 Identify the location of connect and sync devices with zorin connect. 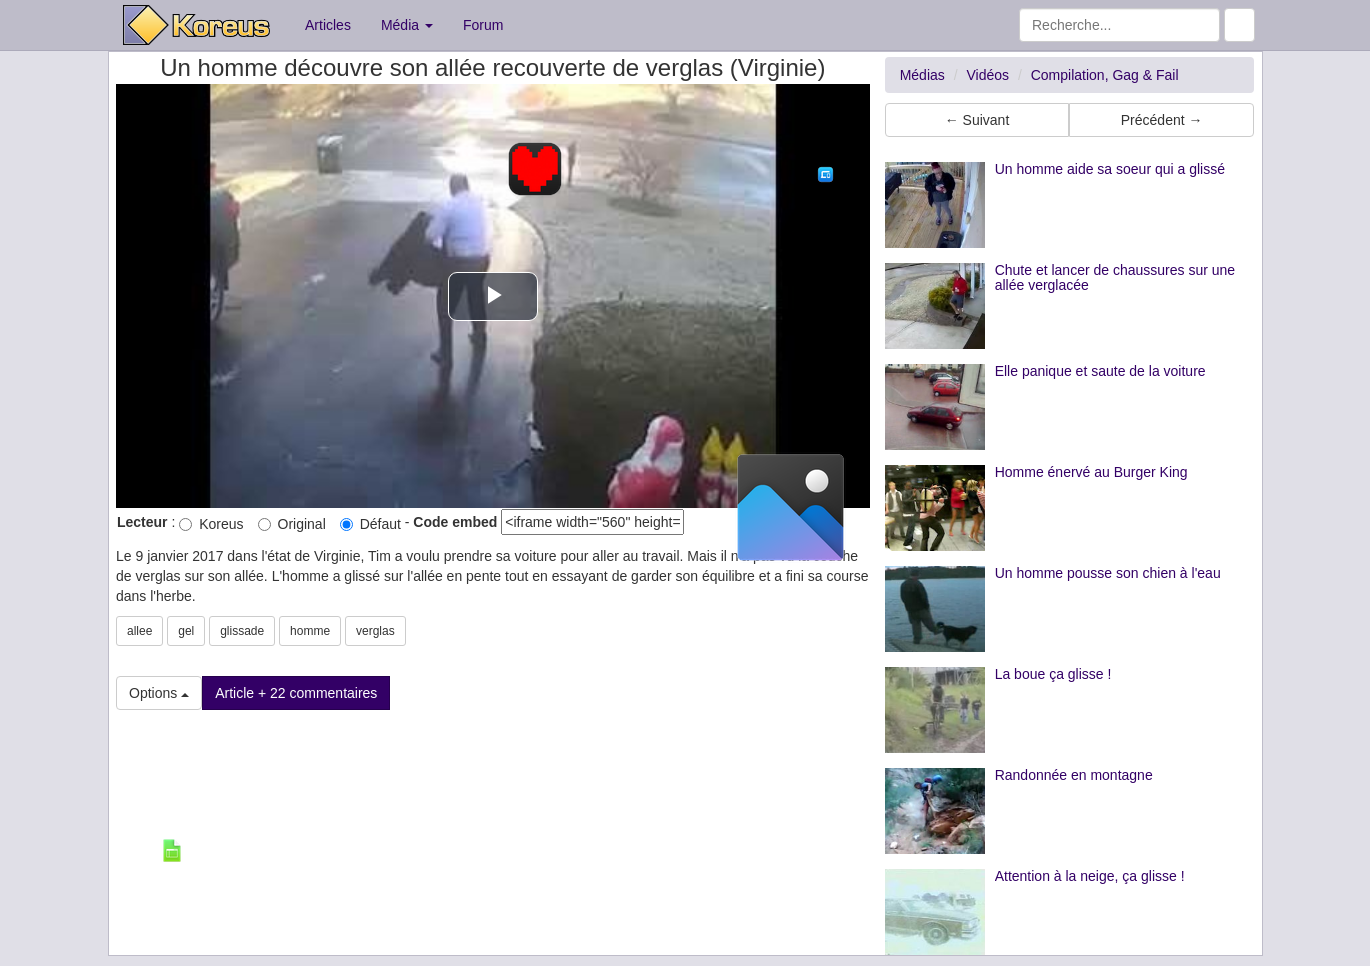
(825, 174).